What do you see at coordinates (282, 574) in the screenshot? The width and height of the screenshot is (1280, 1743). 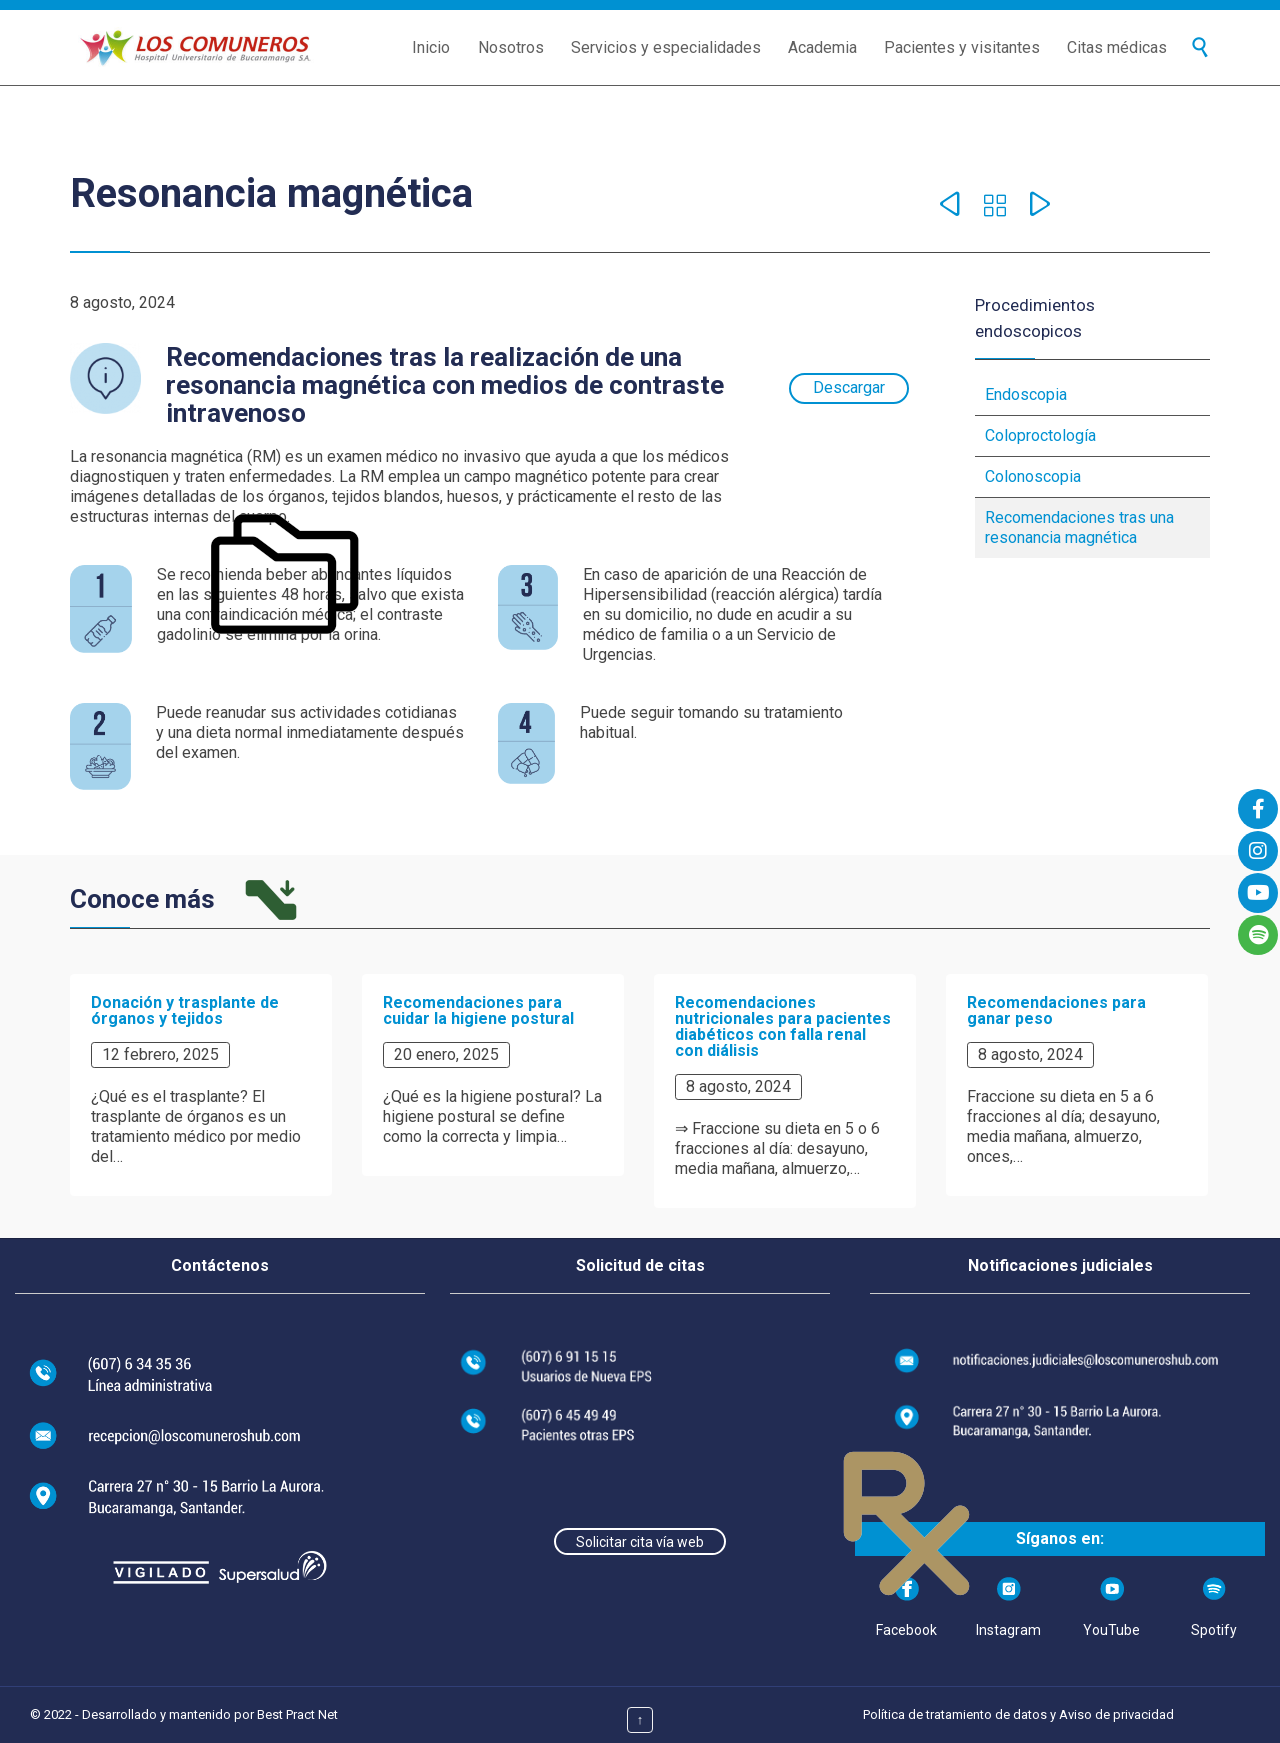 I see `browse all folders` at bounding box center [282, 574].